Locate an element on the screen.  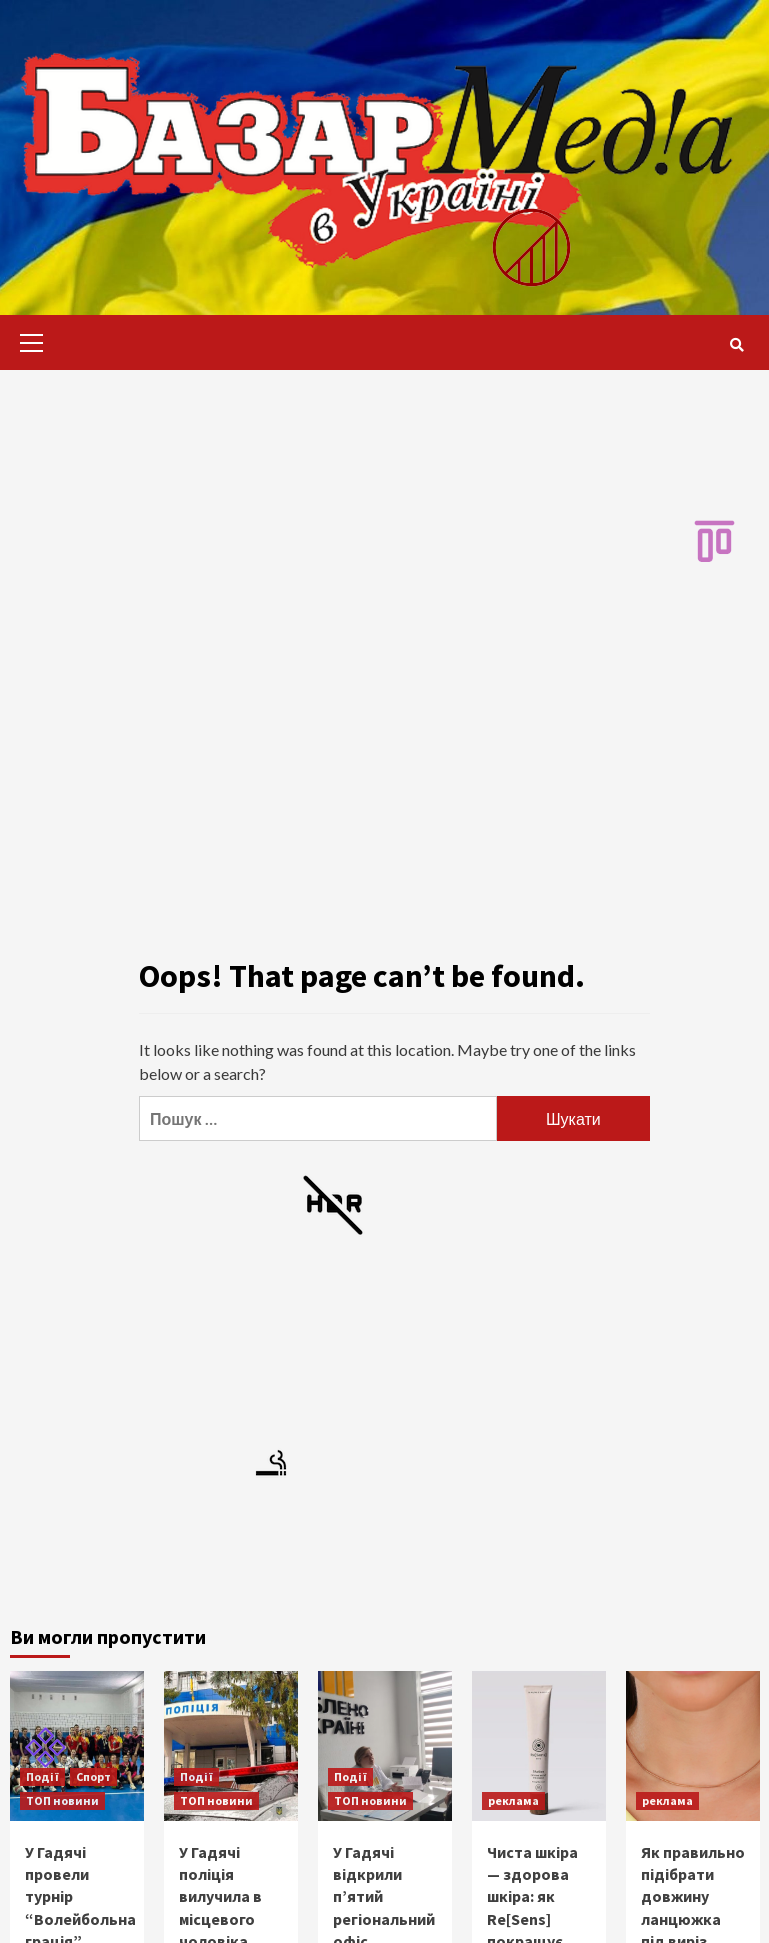
disable HDR mode for photos is located at coordinates (334, 1203).